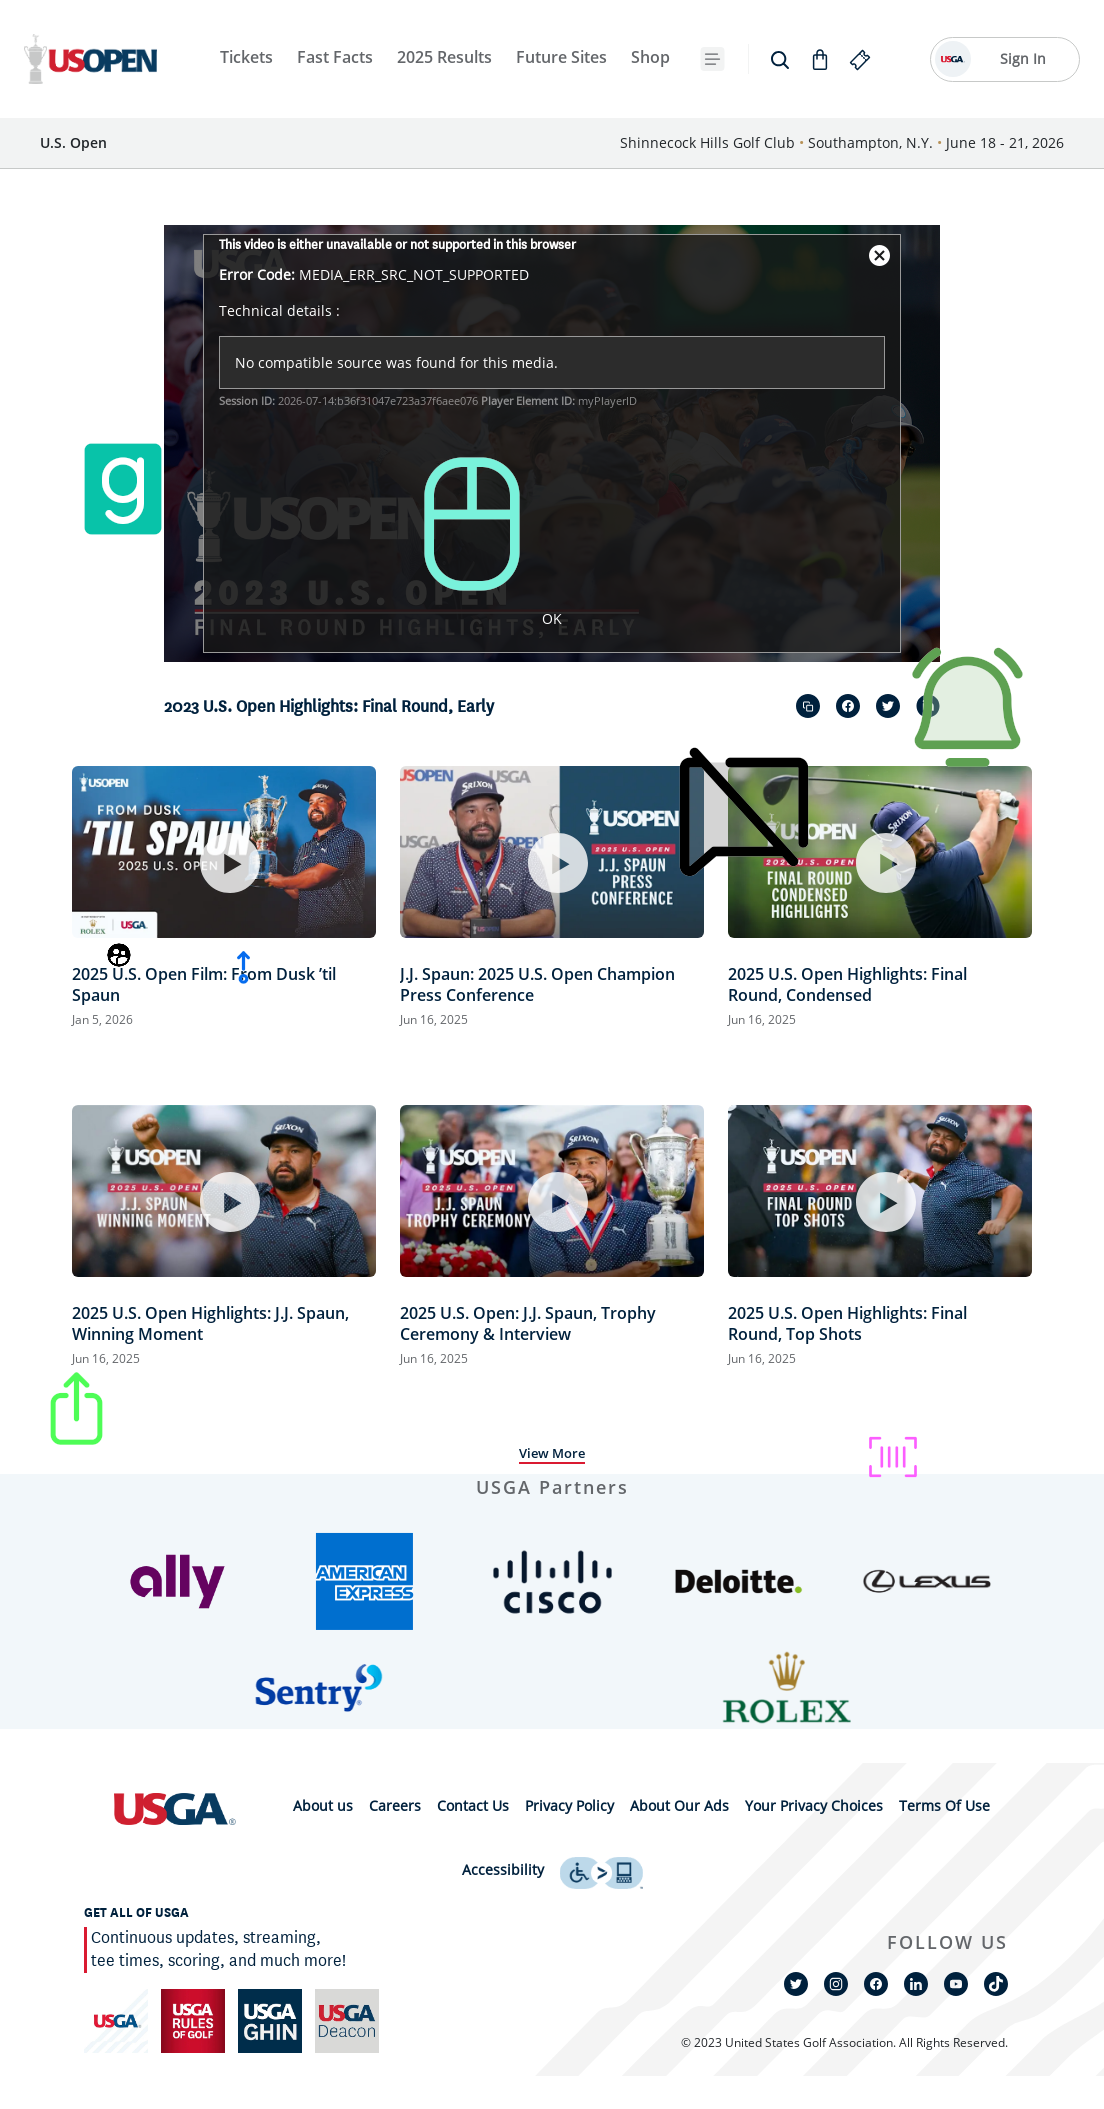  I want to click on share content to another app or service, so click(76, 1408).